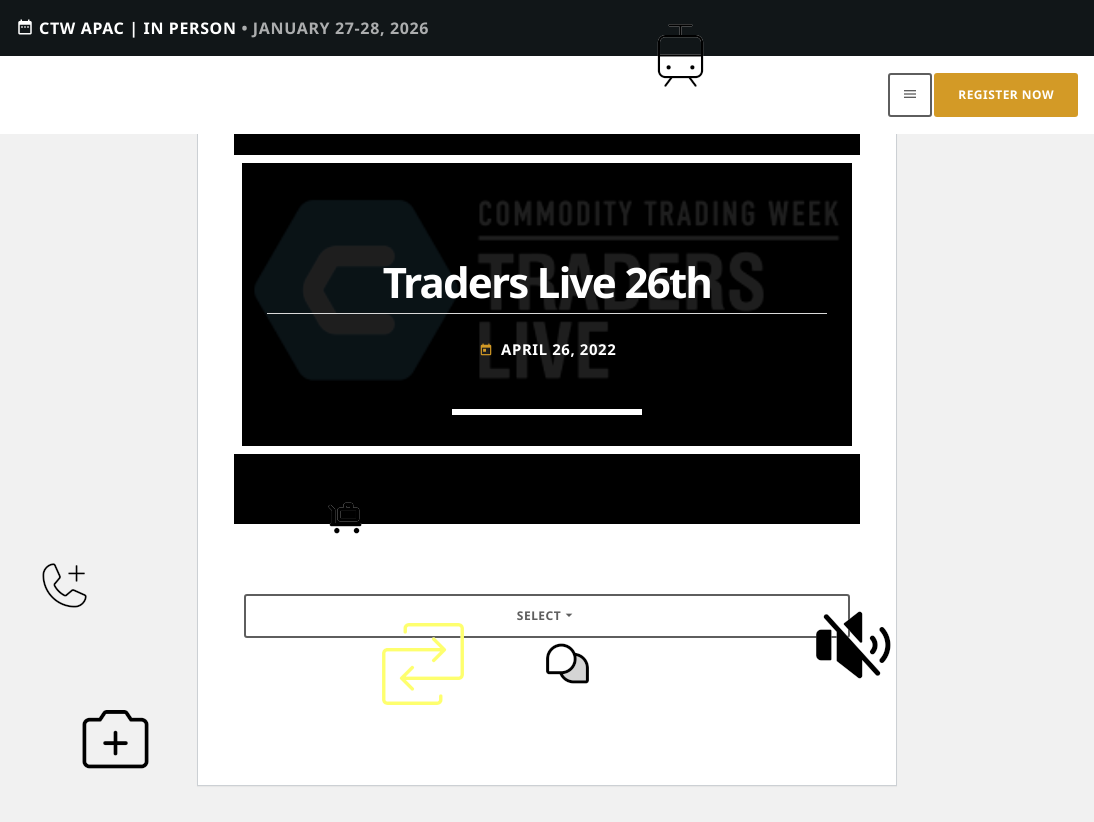  What do you see at coordinates (423, 664) in the screenshot?
I see `swap or exchange items` at bounding box center [423, 664].